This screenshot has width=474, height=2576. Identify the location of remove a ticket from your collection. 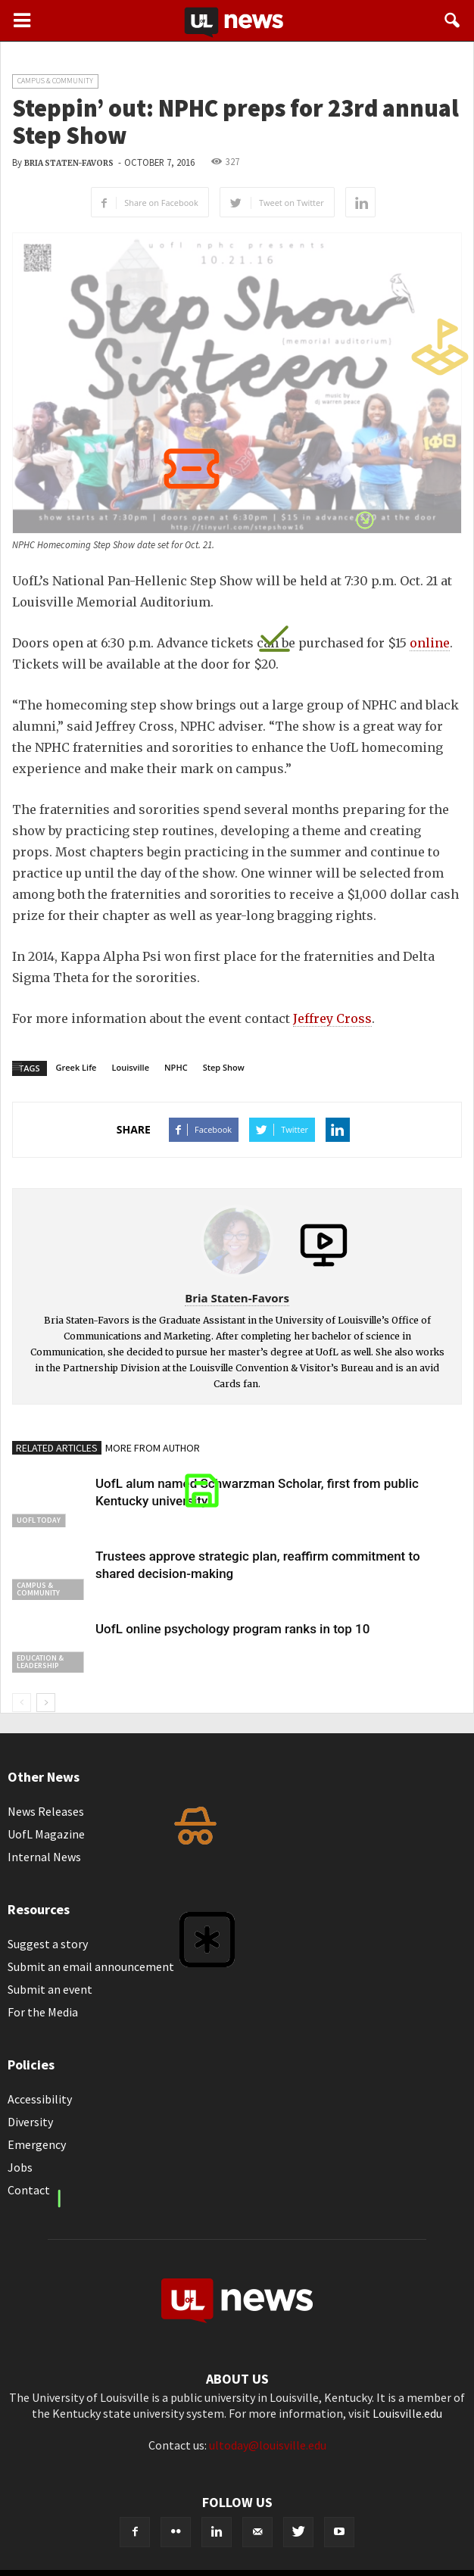
(192, 469).